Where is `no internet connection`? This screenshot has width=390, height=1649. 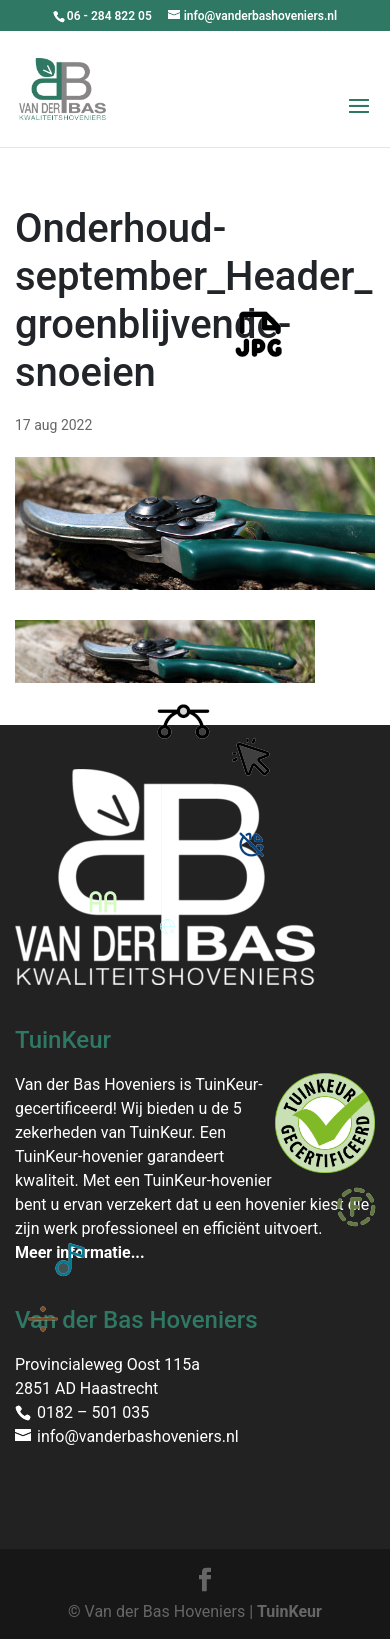 no internet connection is located at coordinates (167, 926).